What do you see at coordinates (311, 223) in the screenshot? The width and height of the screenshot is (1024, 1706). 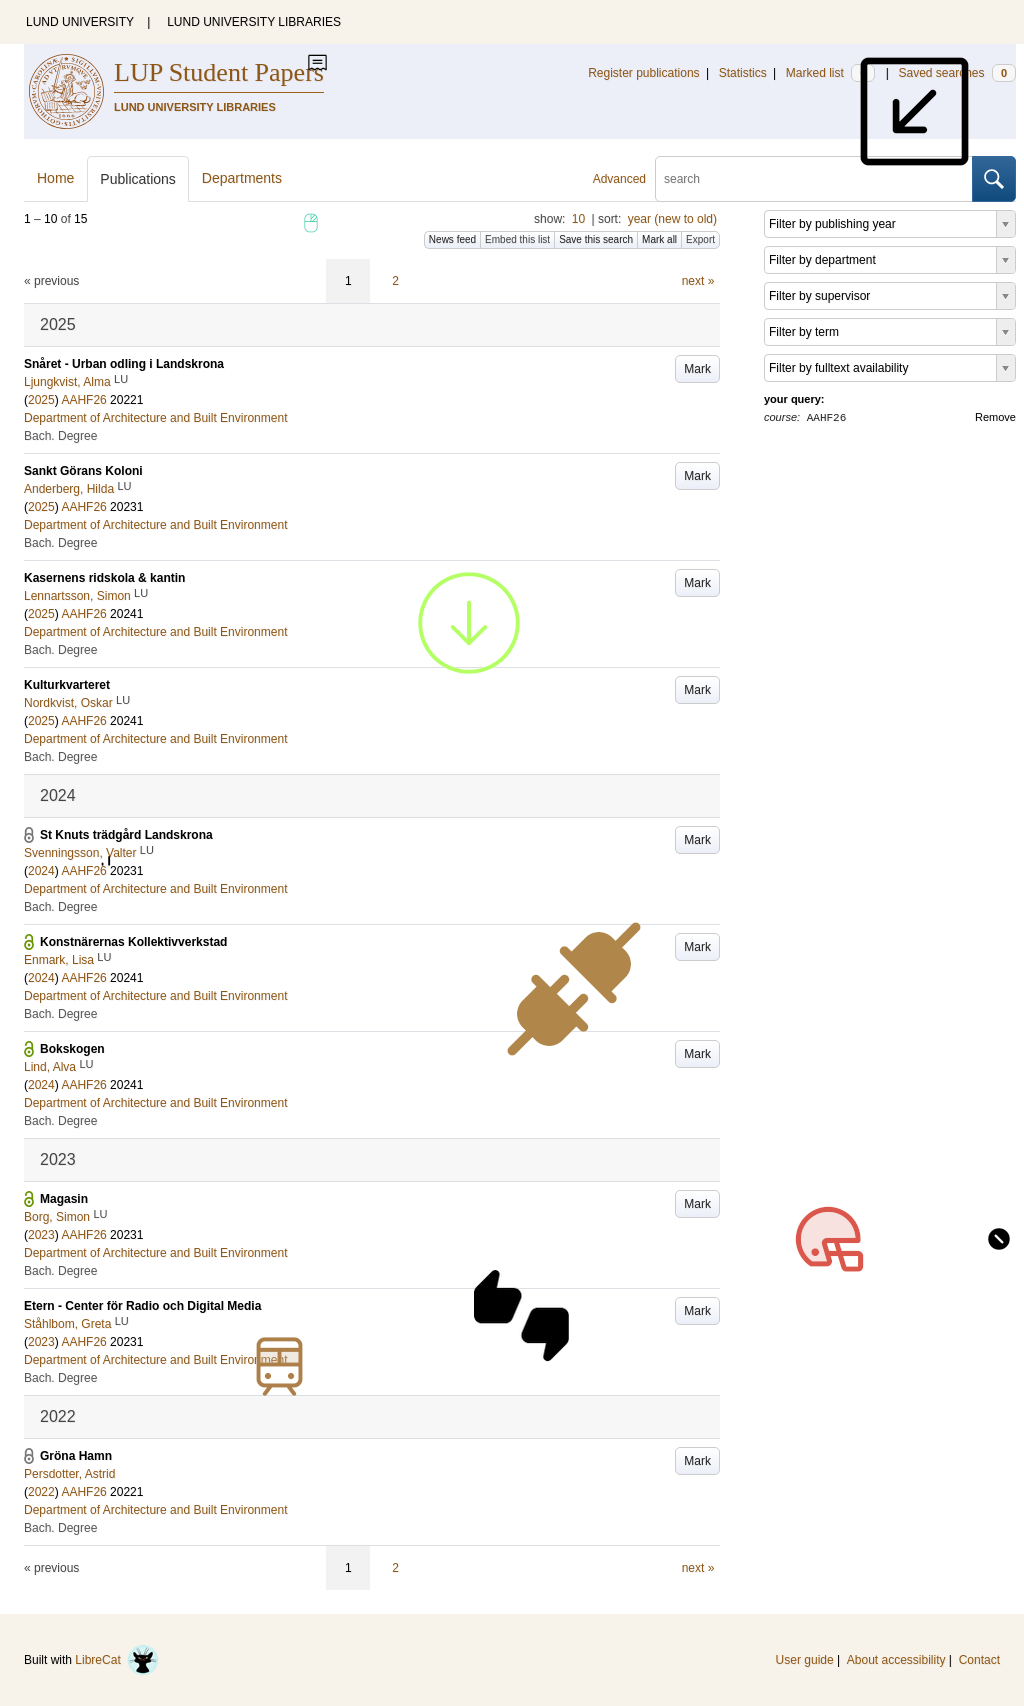 I see `right-click action indicator` at bounding box center [311, 223].